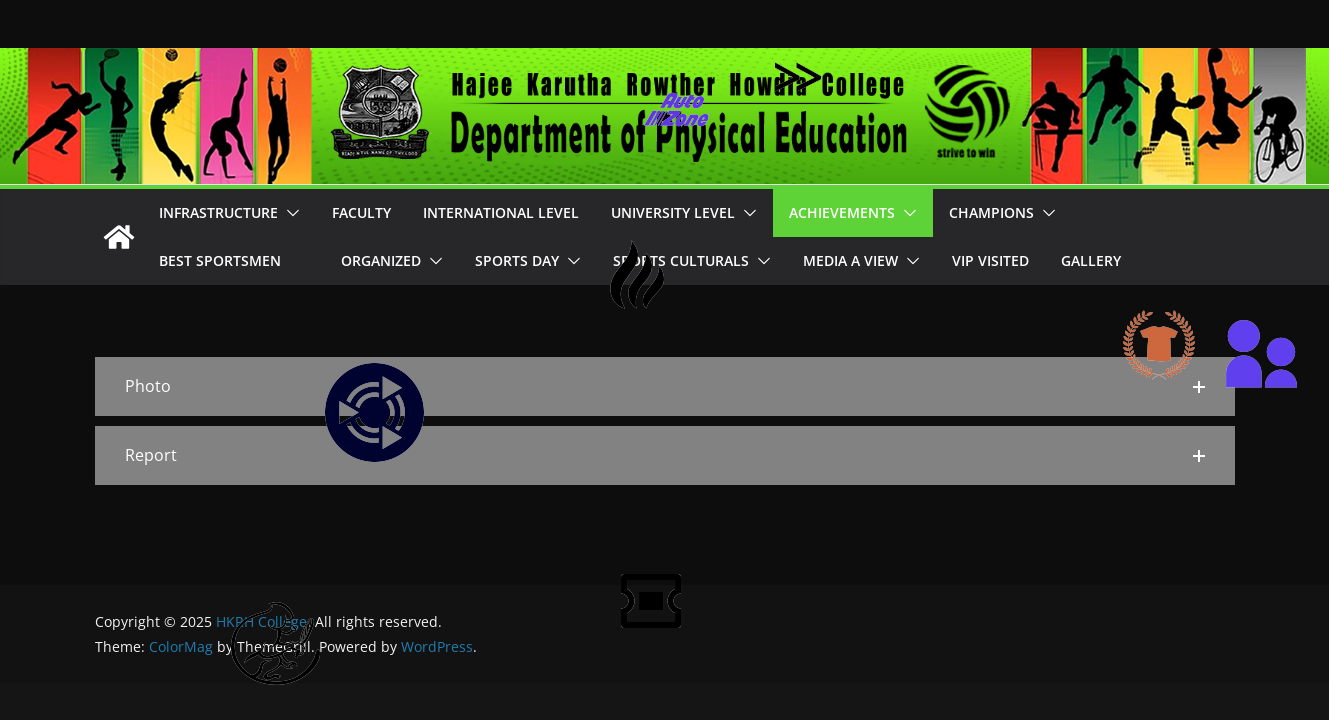 The image size is (1329, 720). I want to click on indicates hot or trending content, so click(638, 276).